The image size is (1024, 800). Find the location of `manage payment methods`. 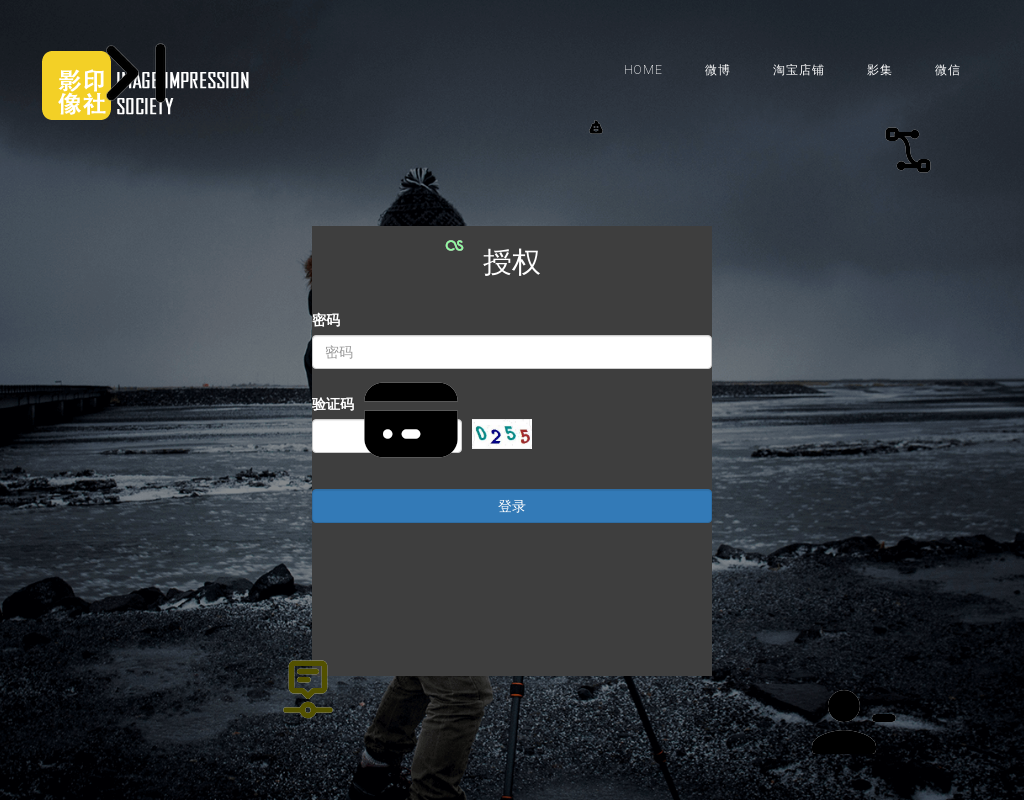

manage payment methods is located at coordinates (411, 420).